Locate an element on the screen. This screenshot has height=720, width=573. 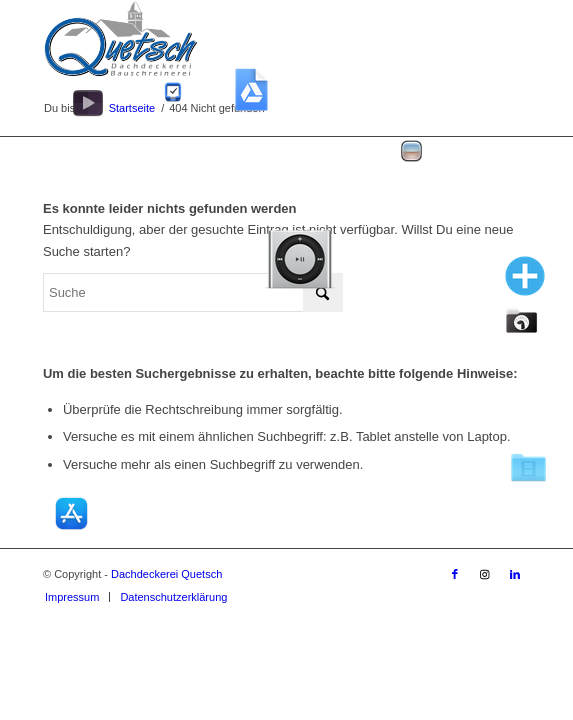
open Things 3 task manager app is located at coordinates (173, 92).